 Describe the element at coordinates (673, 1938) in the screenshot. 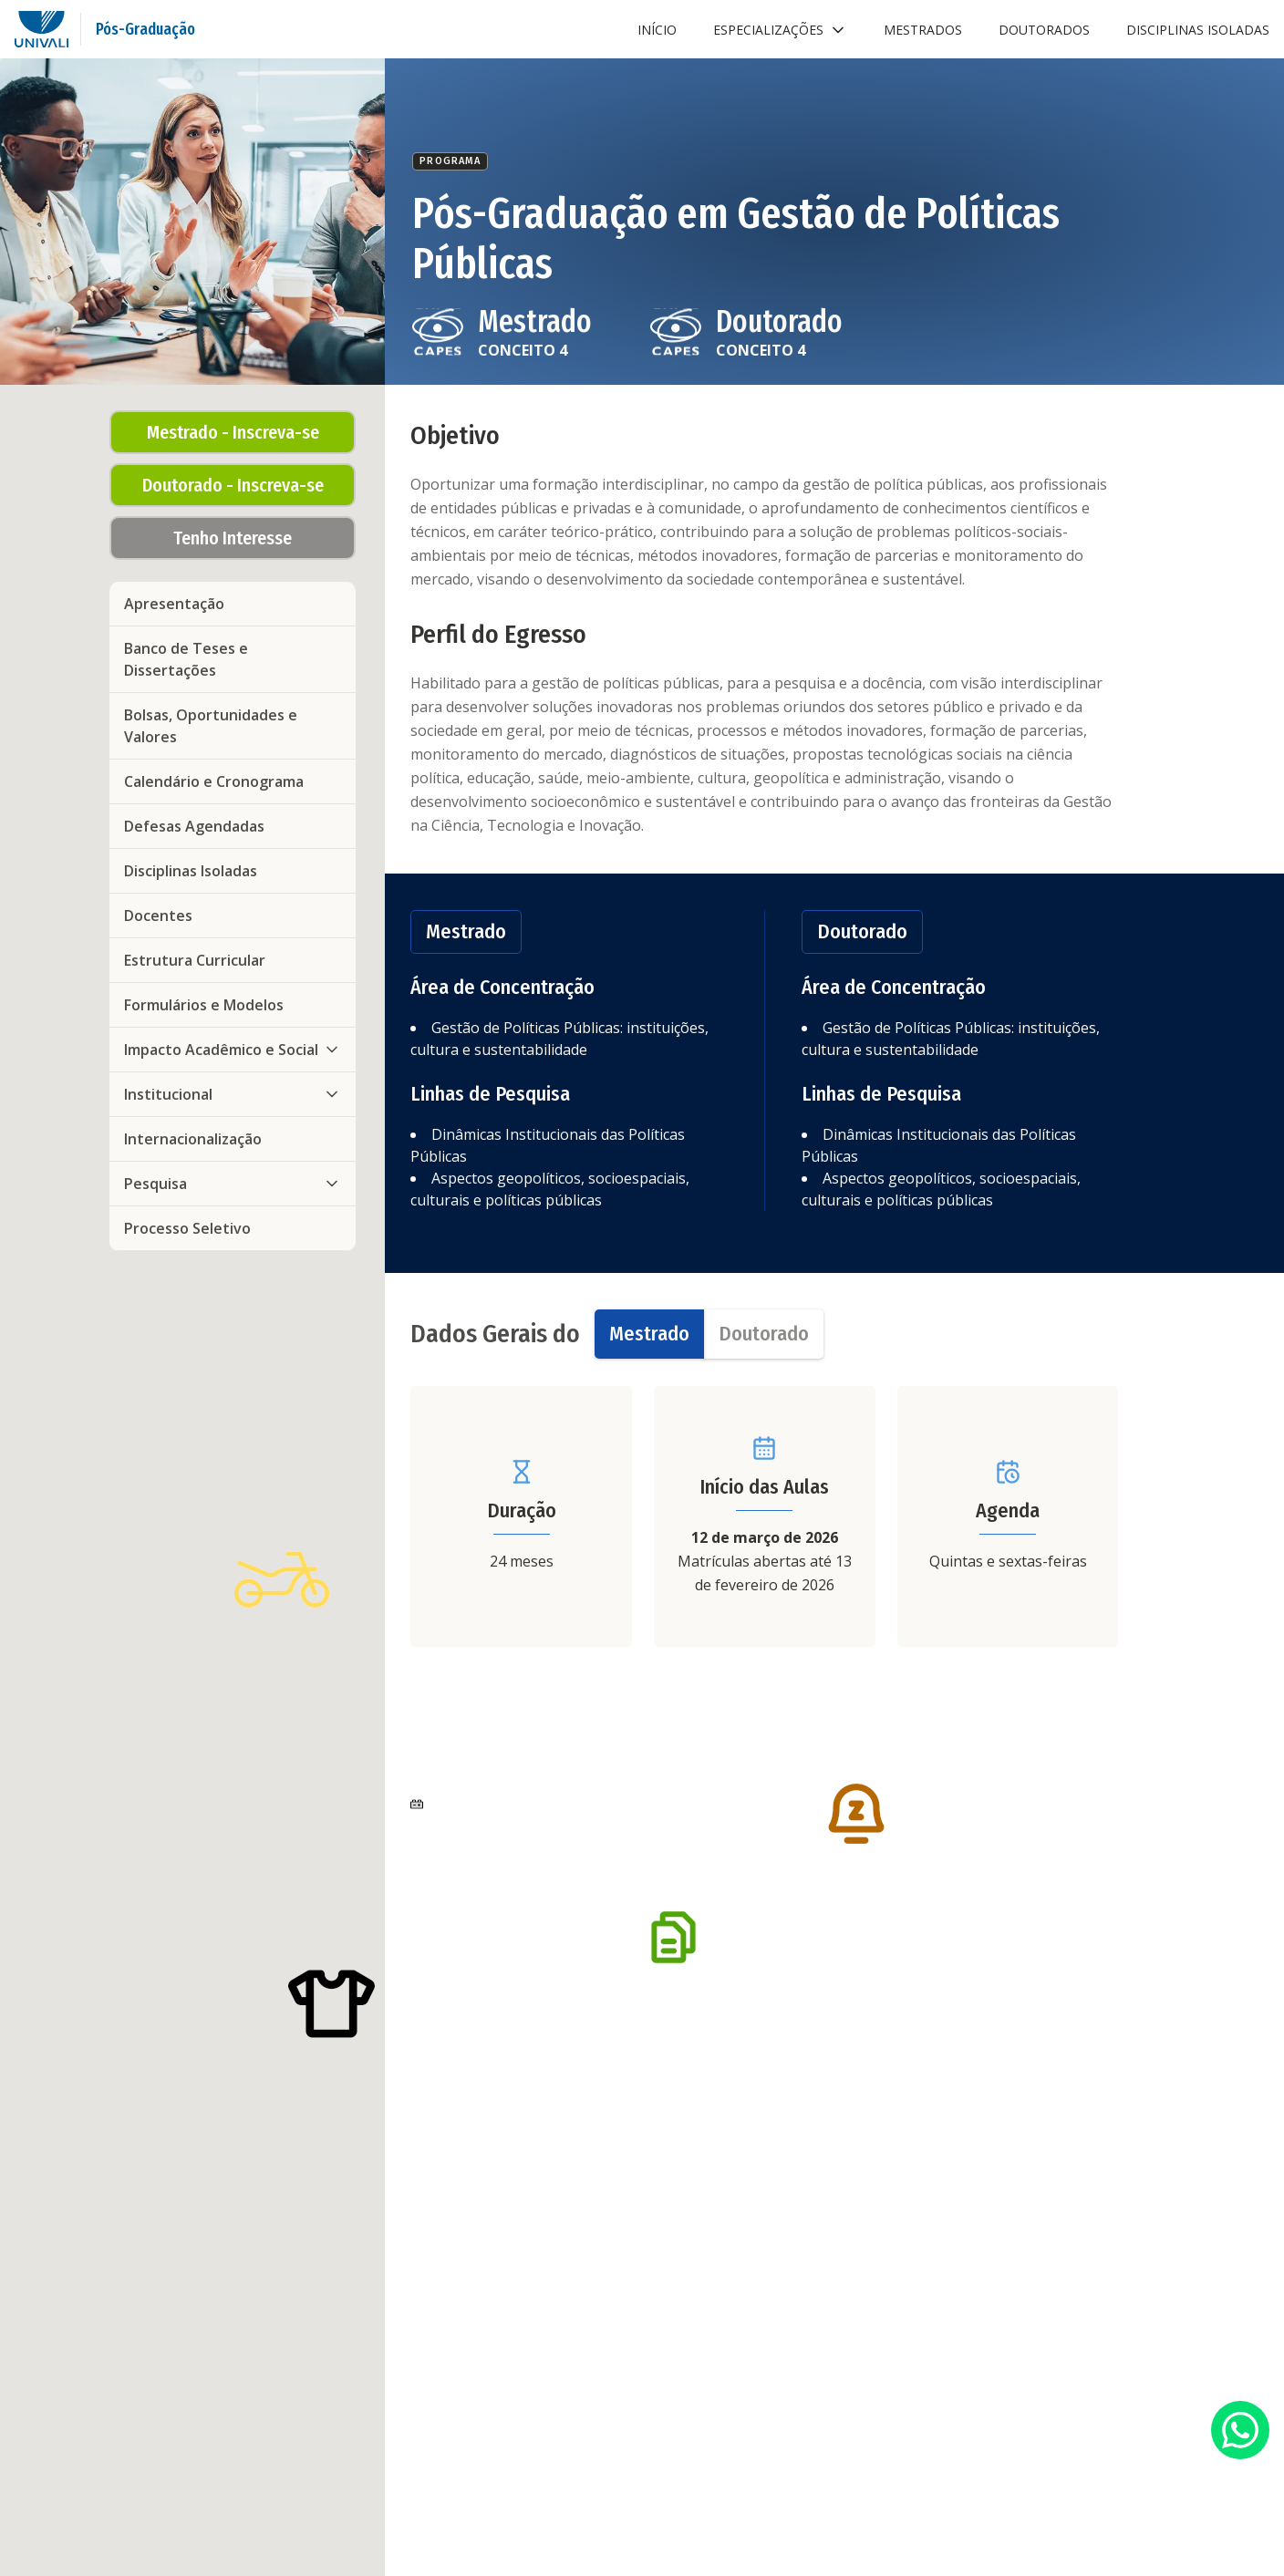

I see `view all files` at that location.